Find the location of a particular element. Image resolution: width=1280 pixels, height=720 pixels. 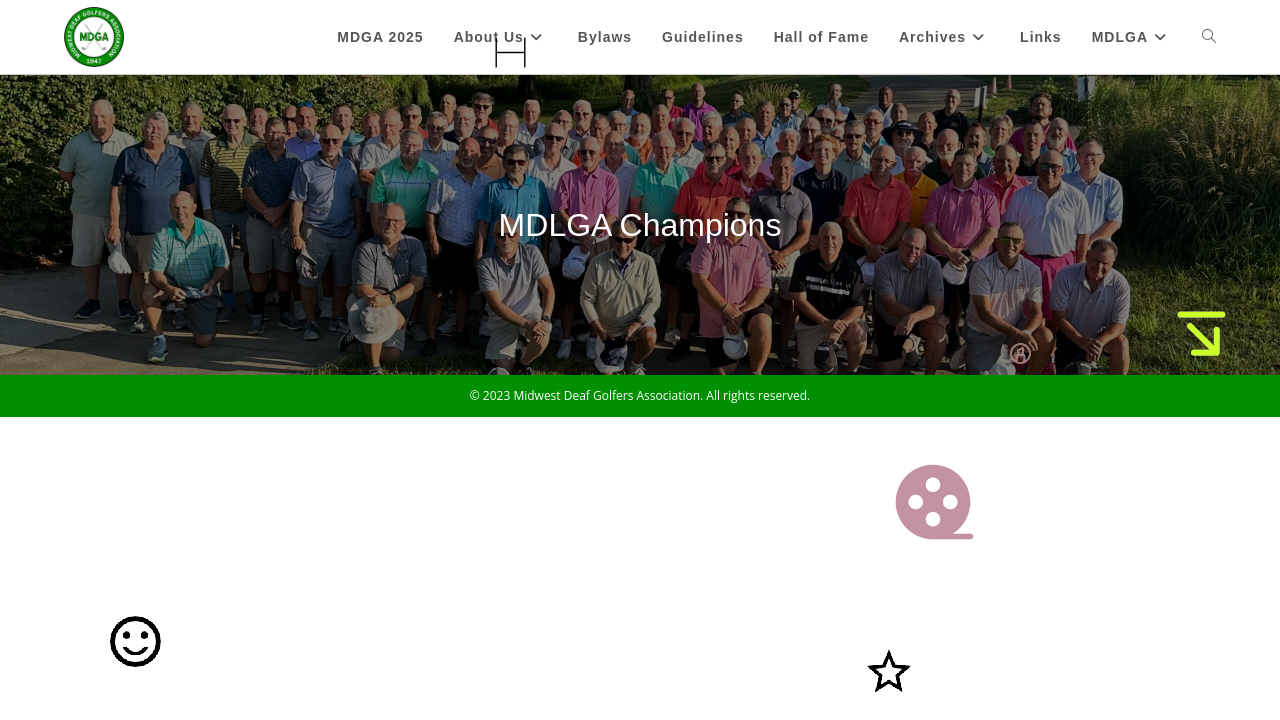

add item to favorites is located at coordinates (889, 672).